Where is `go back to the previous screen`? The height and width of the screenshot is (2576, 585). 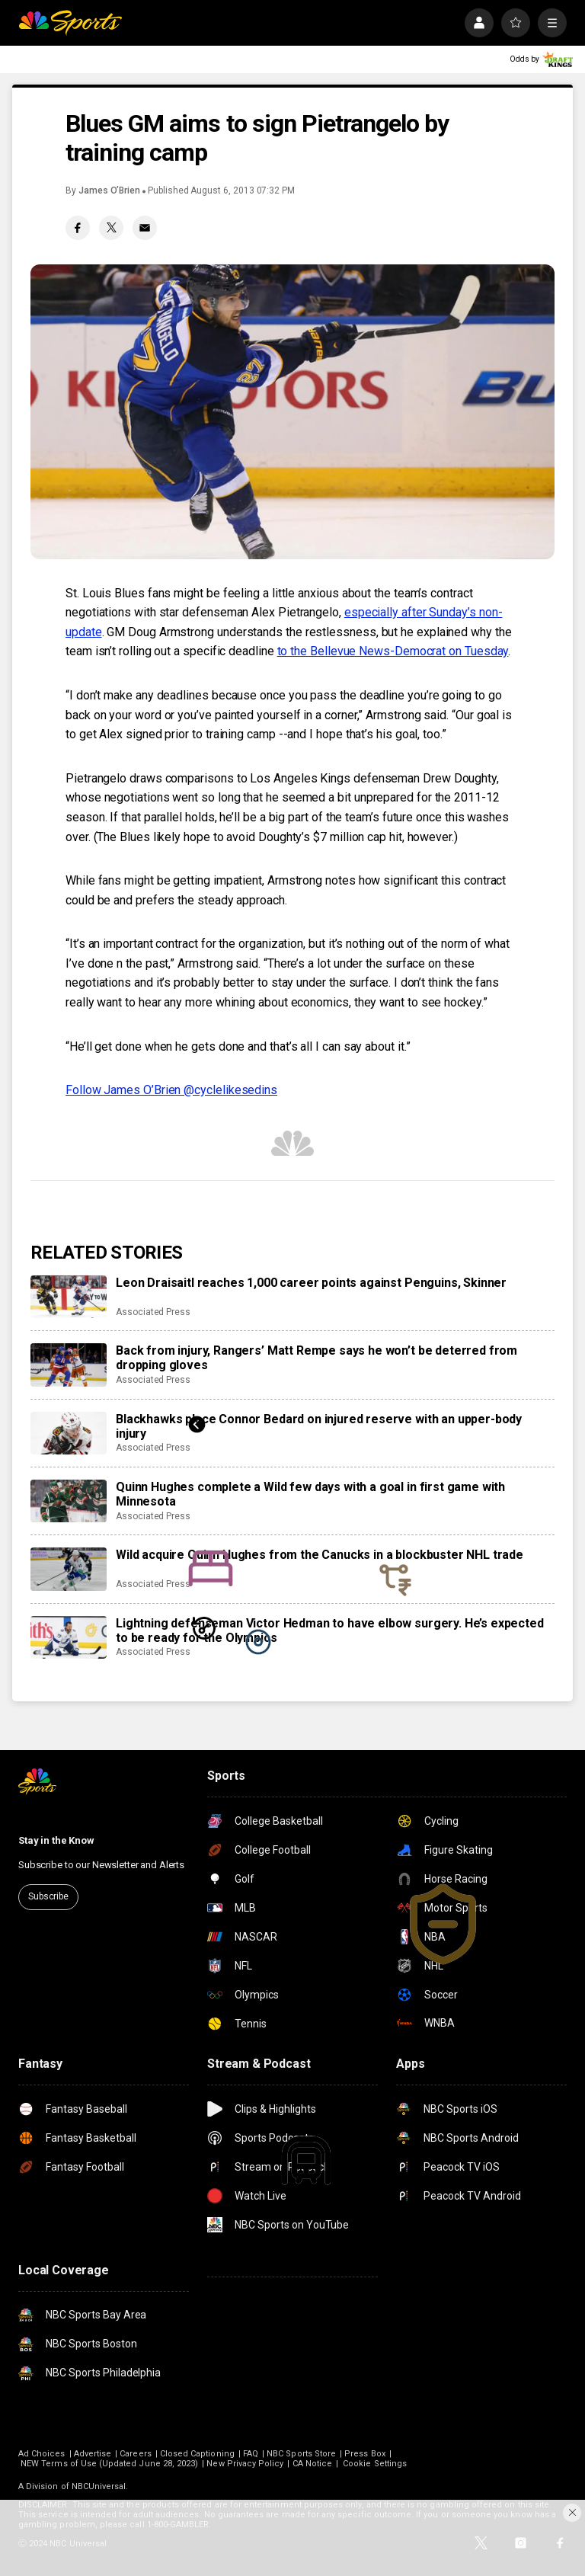 go back to the previous screen is located at coordinates (197, 1424).